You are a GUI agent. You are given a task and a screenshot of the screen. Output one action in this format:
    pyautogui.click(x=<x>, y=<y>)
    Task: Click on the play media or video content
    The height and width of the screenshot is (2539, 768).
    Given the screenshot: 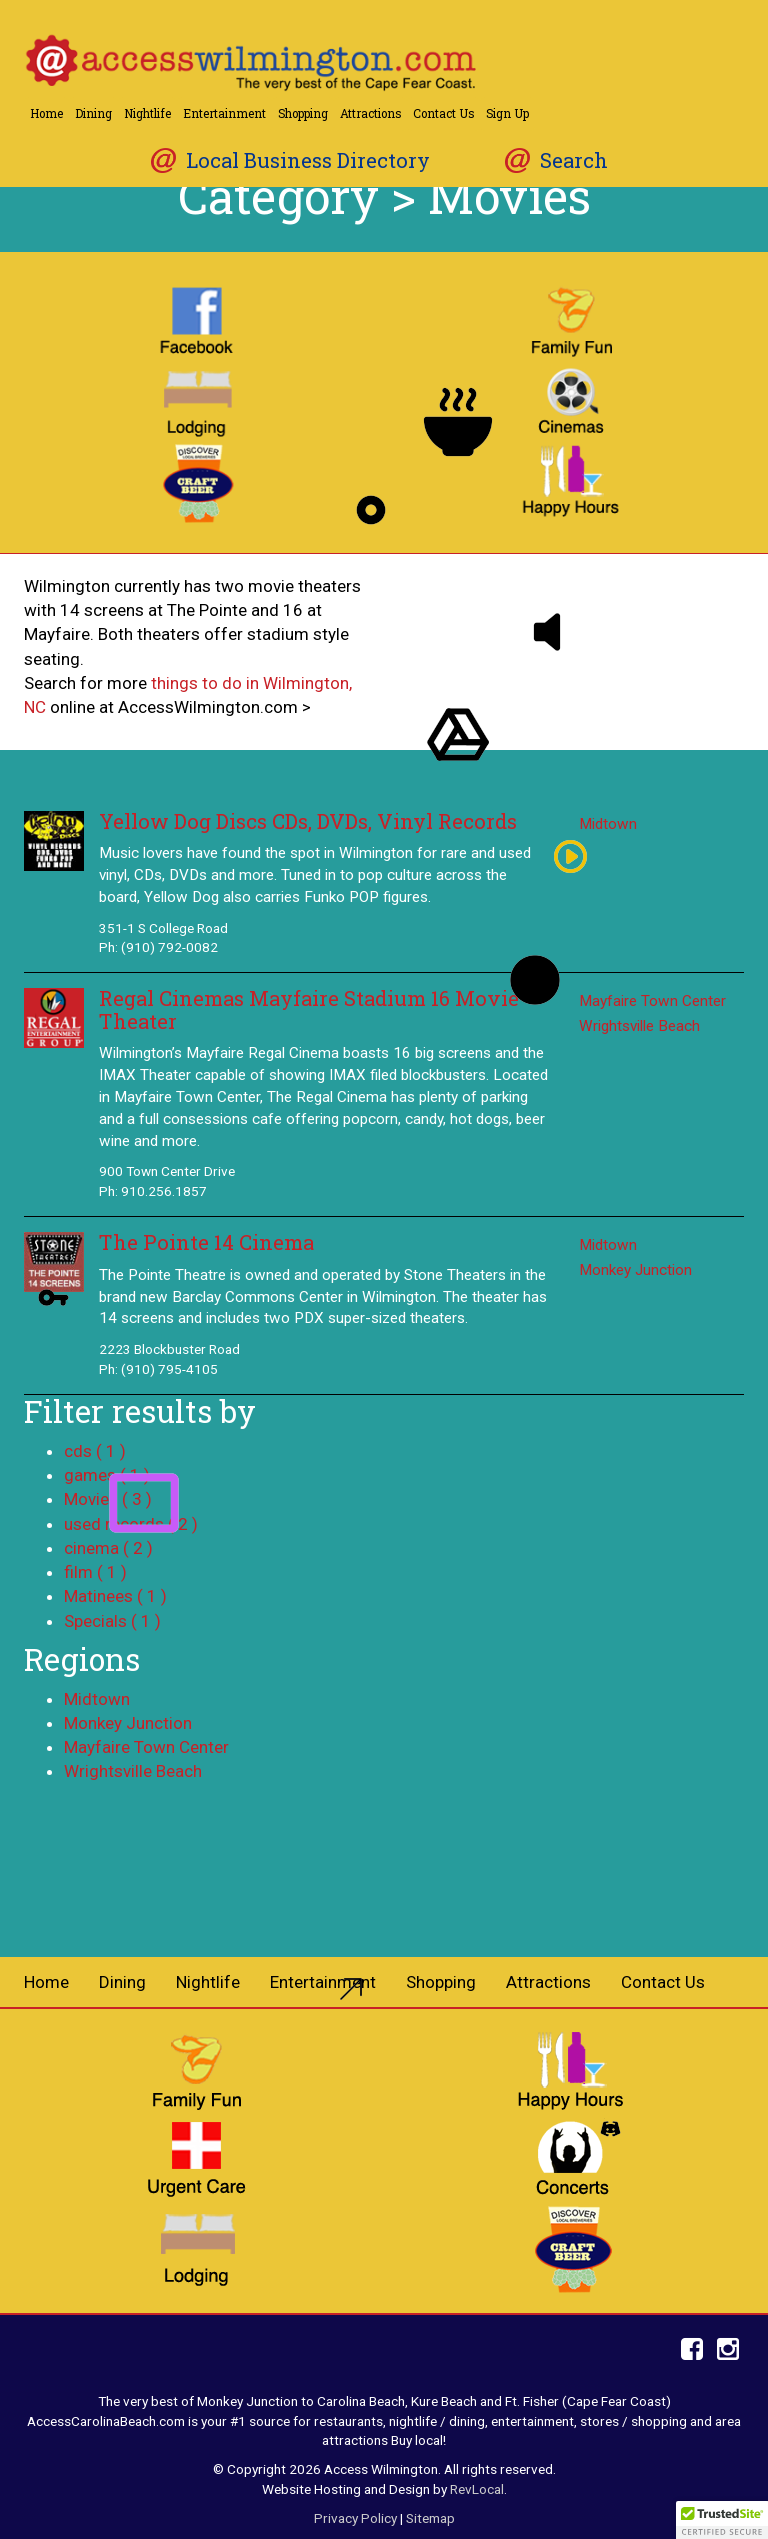 What is the action you would take?
    pyautogui.click(x=570, y=856)
    